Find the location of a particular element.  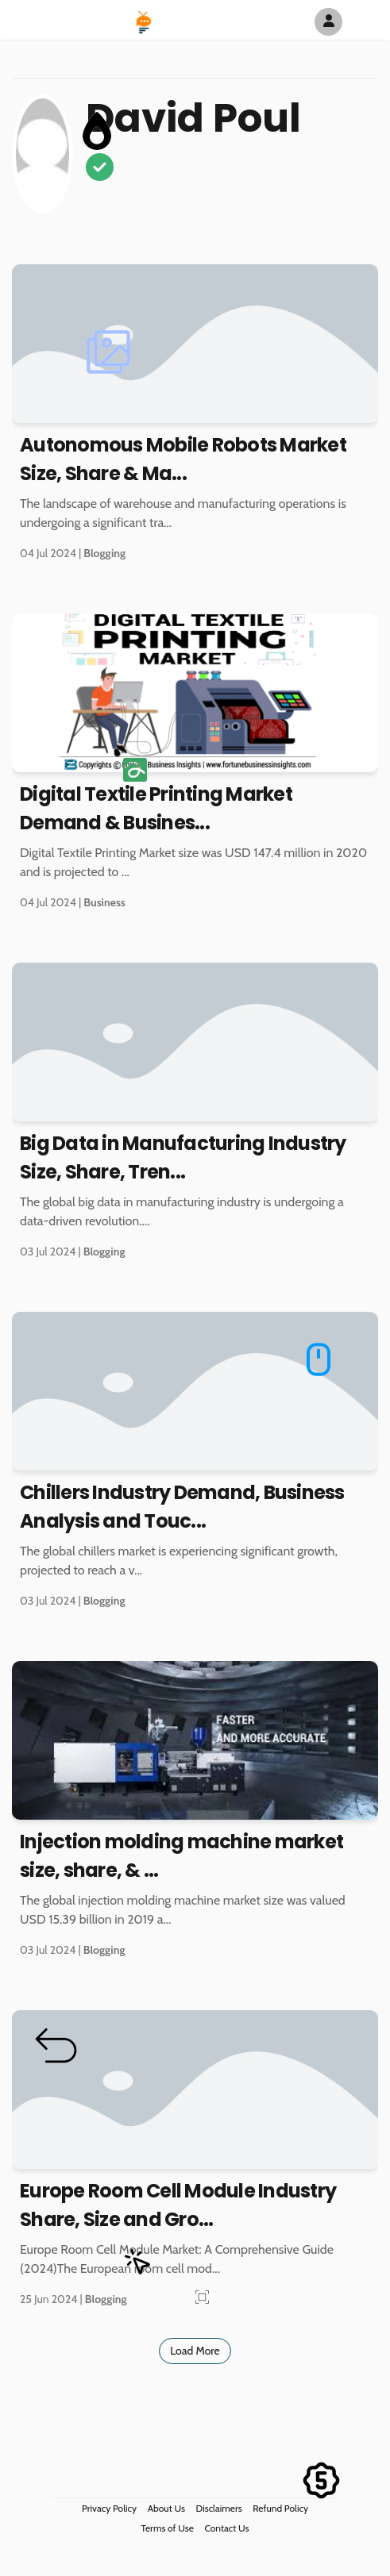

undo previous action is located at coordinates (56, 2047).